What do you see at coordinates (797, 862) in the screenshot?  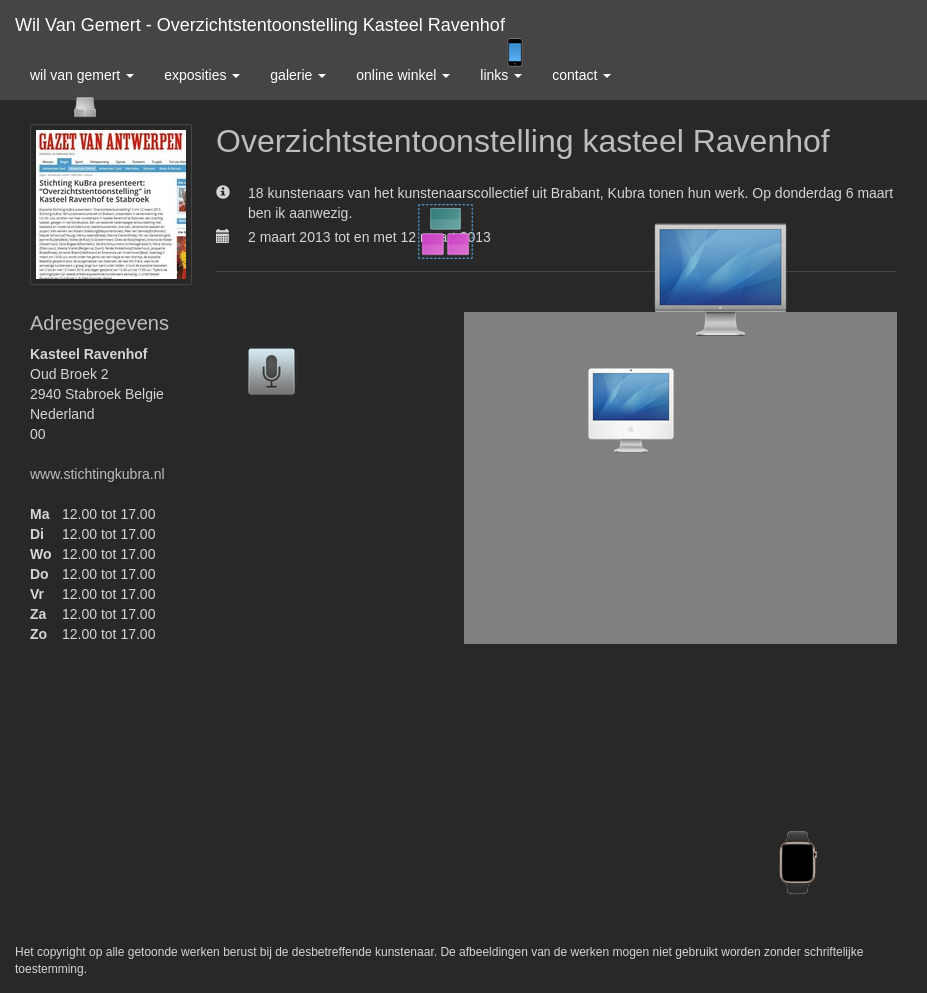 I see `manage your paired Apple Watch` at bounding box center [797, 862].